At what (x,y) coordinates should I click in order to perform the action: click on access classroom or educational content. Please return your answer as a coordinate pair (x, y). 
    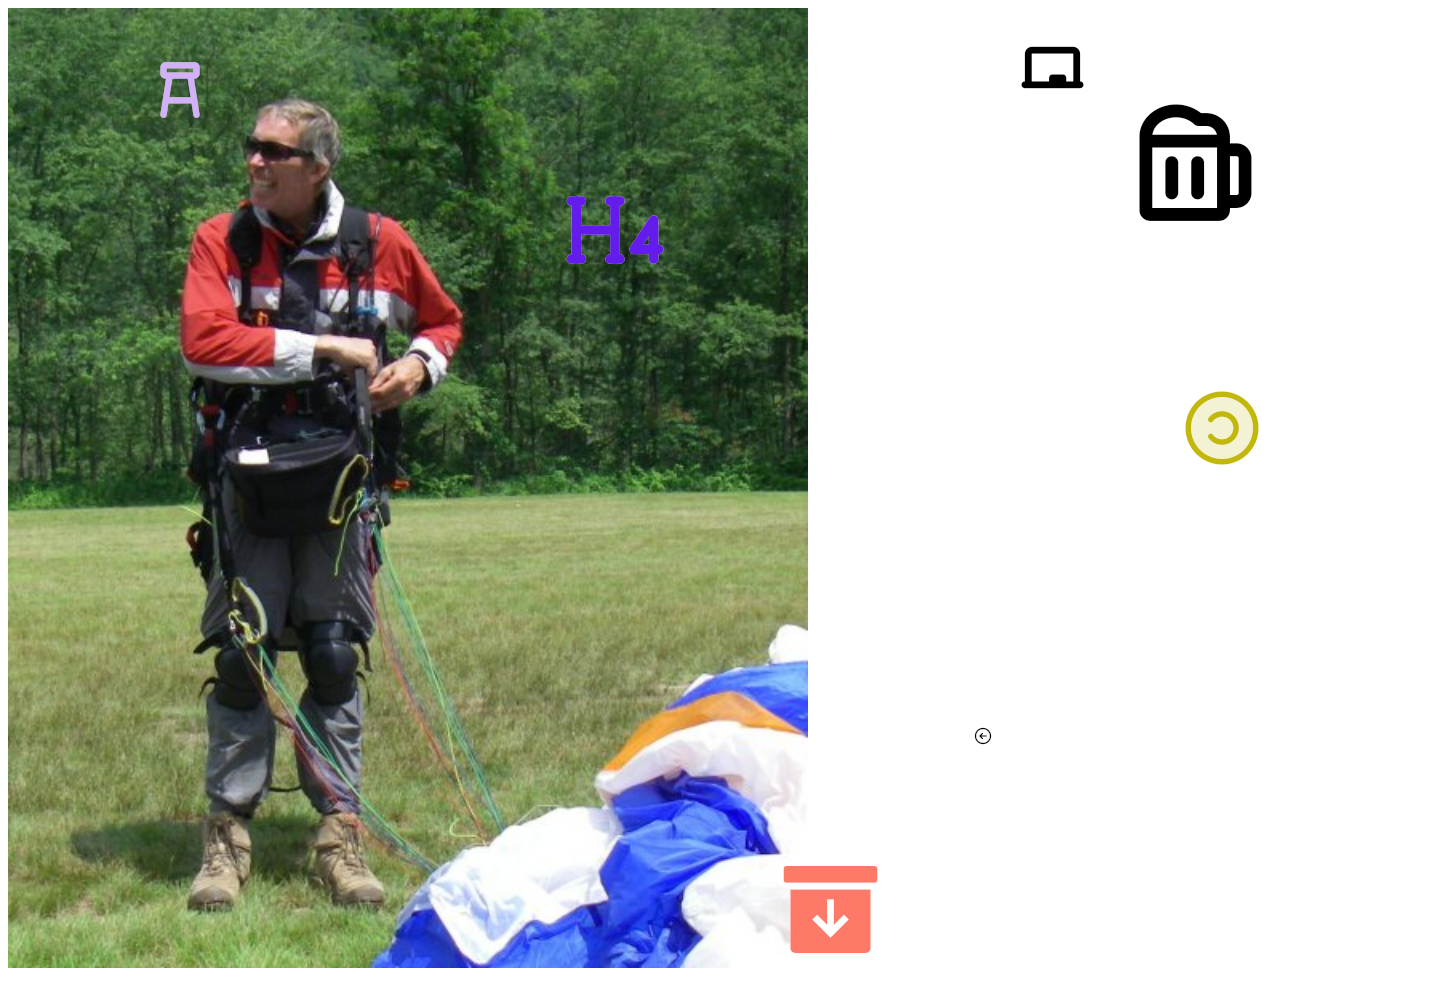
    Looking at the image, I should click on (1052, 67).